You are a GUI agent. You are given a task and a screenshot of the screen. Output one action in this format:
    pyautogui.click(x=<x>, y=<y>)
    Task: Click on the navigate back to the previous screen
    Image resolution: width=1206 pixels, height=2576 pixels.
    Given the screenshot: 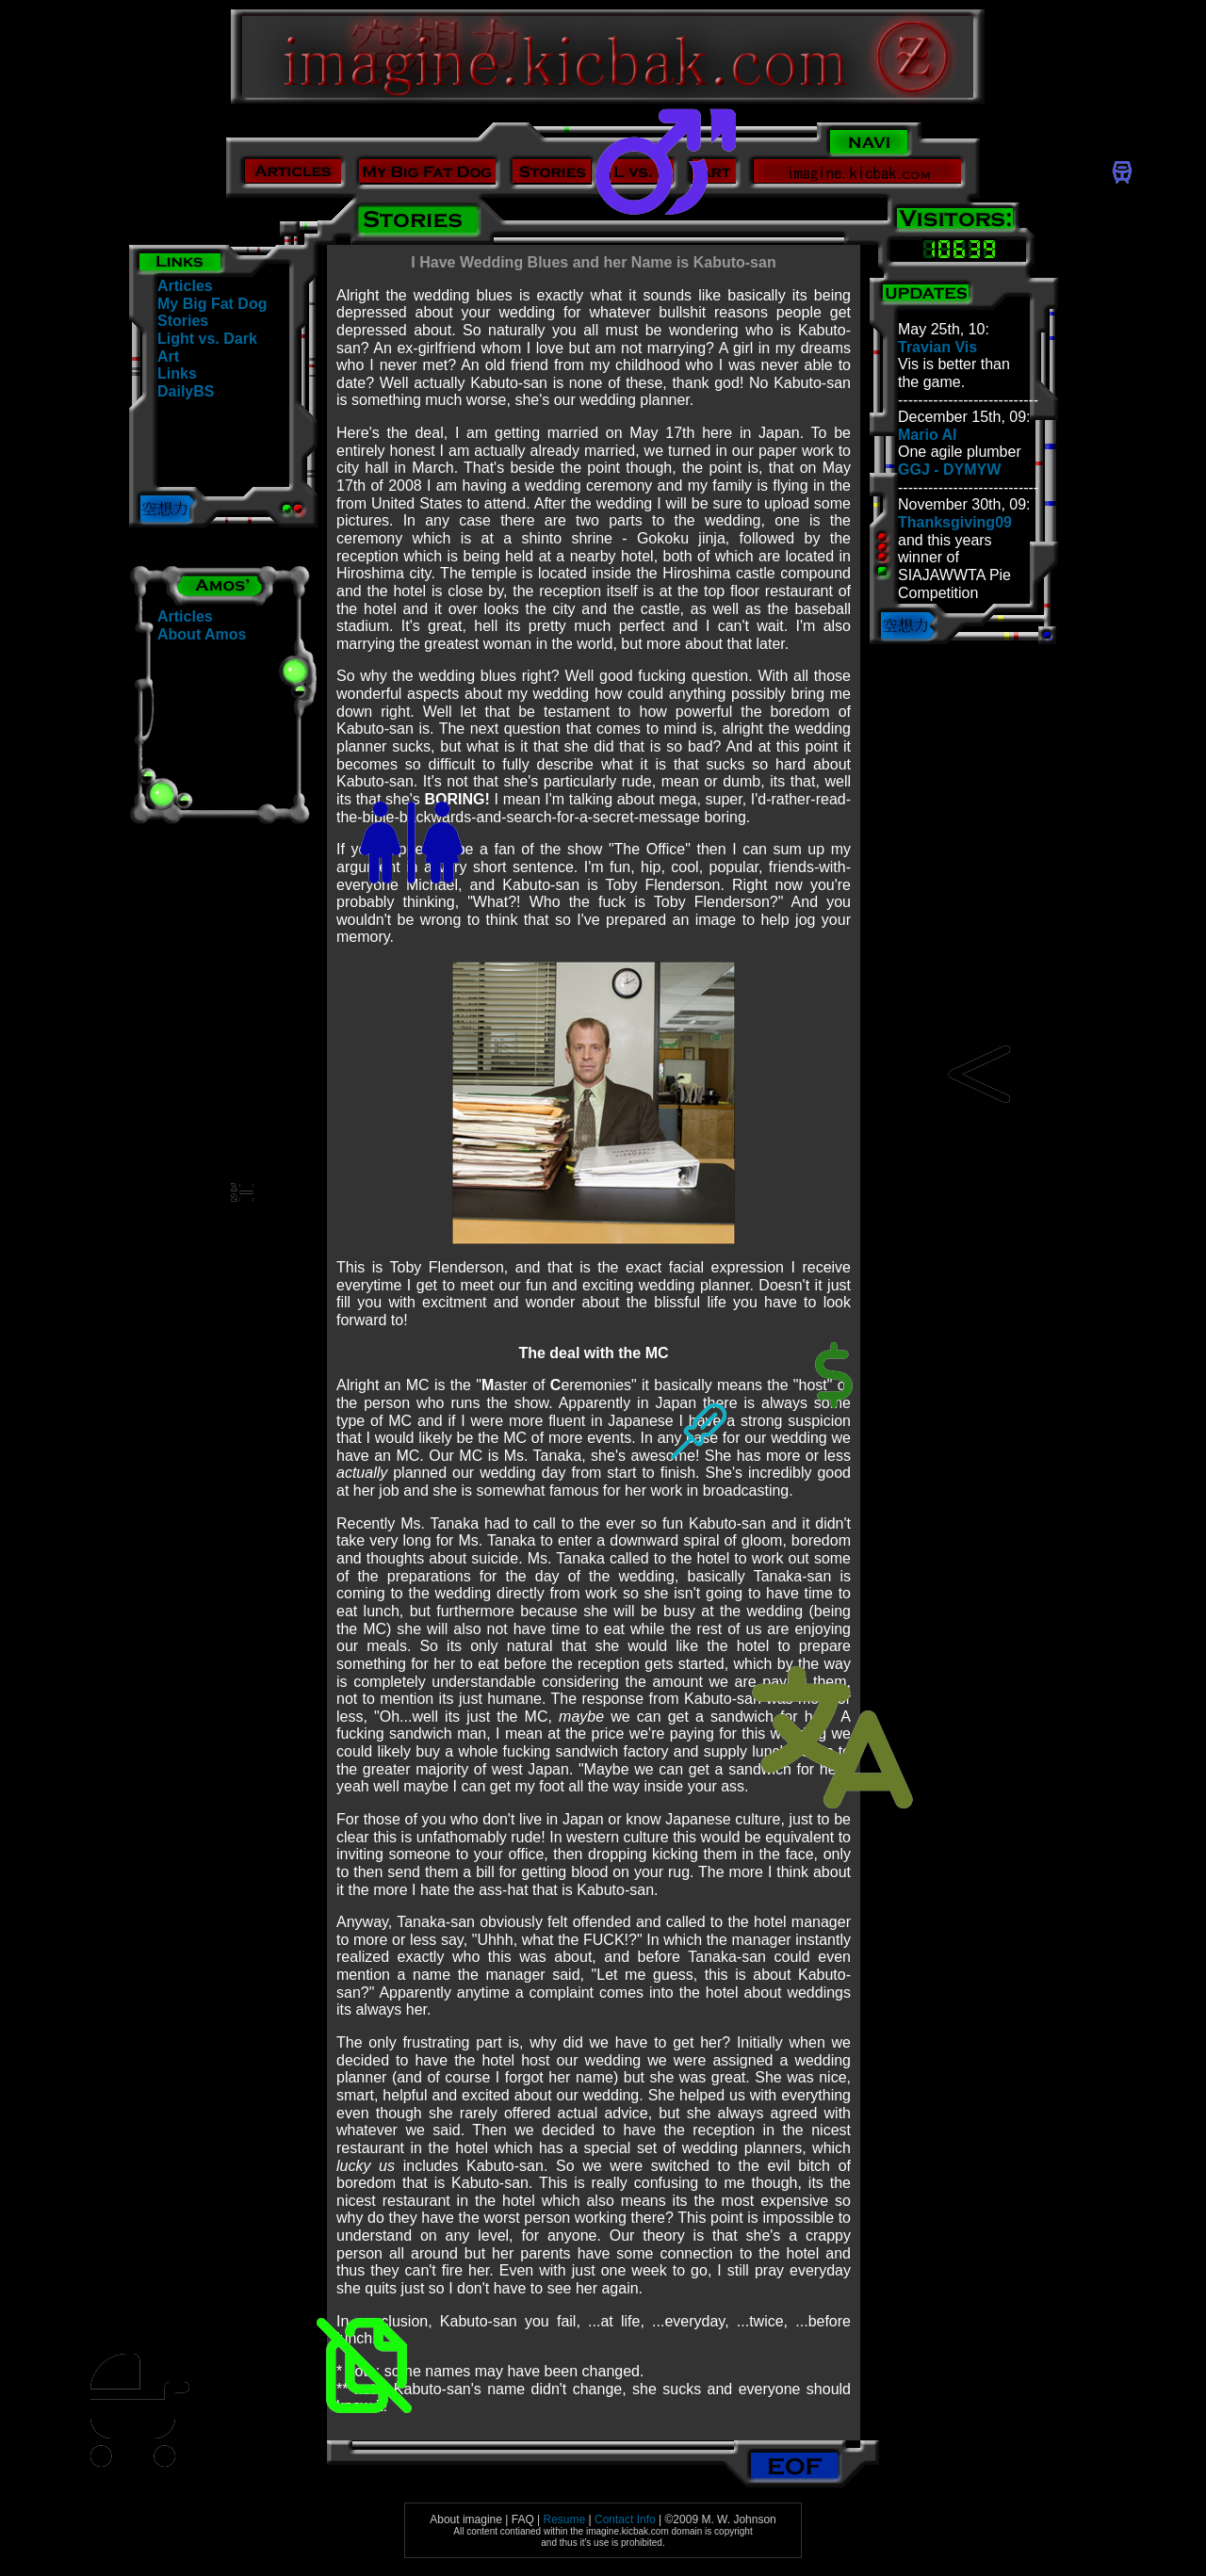 What is the action you would take?
    pyautogui.click(x=981, y=1074)
    